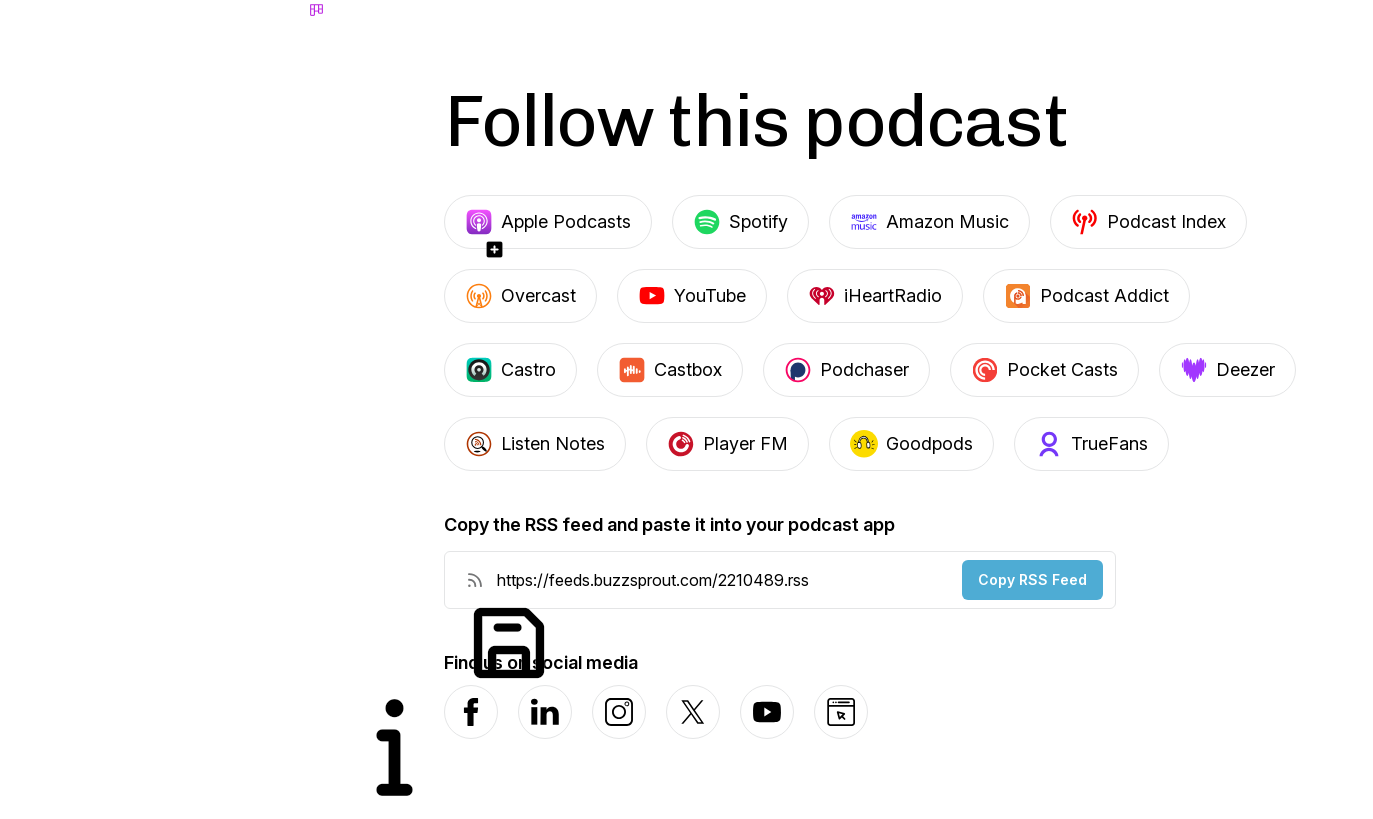  I want to click on add a new item, so click(494, 249).